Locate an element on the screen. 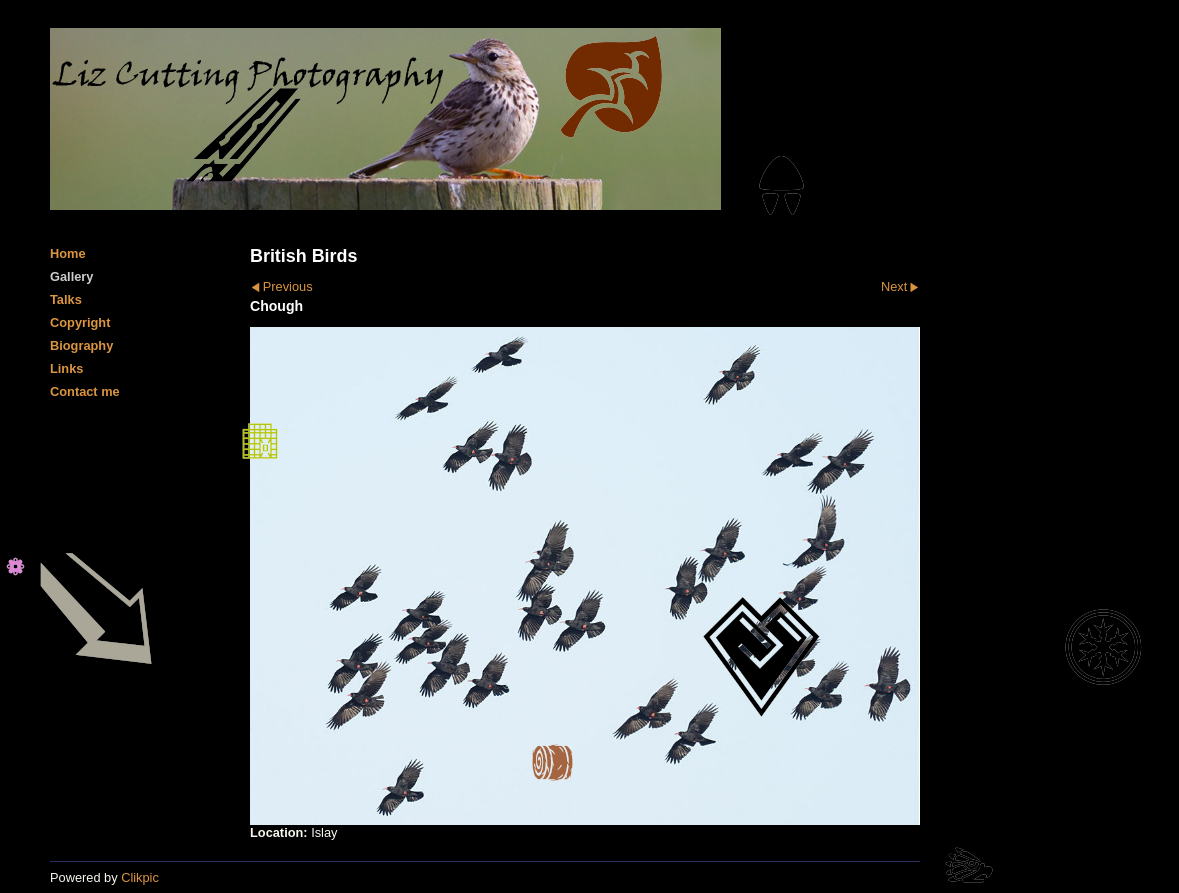 The width and height of the screenshot is (1179, 893). indicates a trapped or captured state is located at coordinates (260, 439).